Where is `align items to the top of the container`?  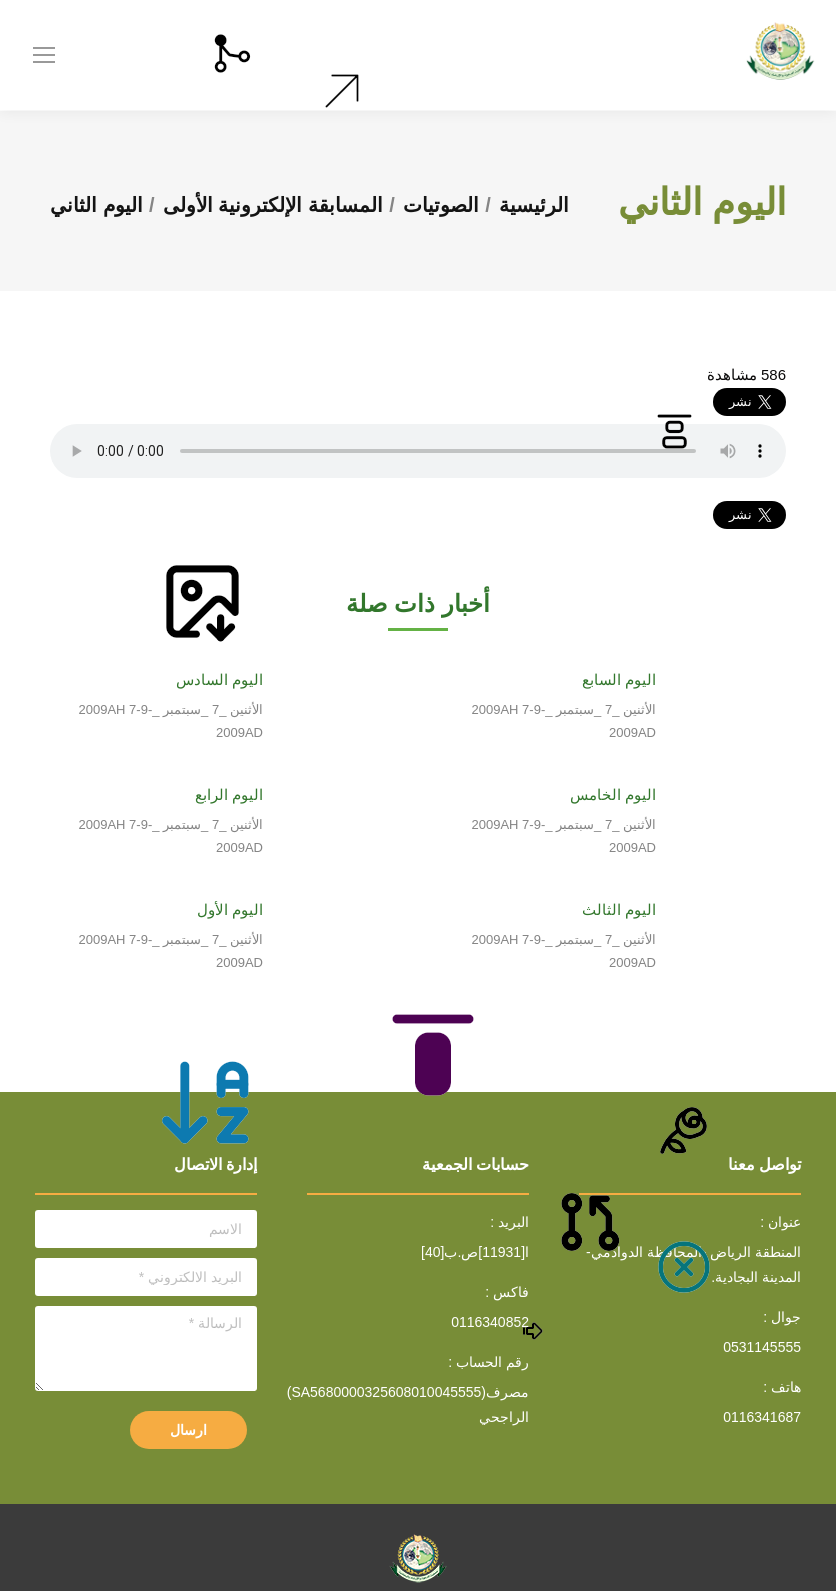 align items to the top of the container is located at coordinates (674, 431).